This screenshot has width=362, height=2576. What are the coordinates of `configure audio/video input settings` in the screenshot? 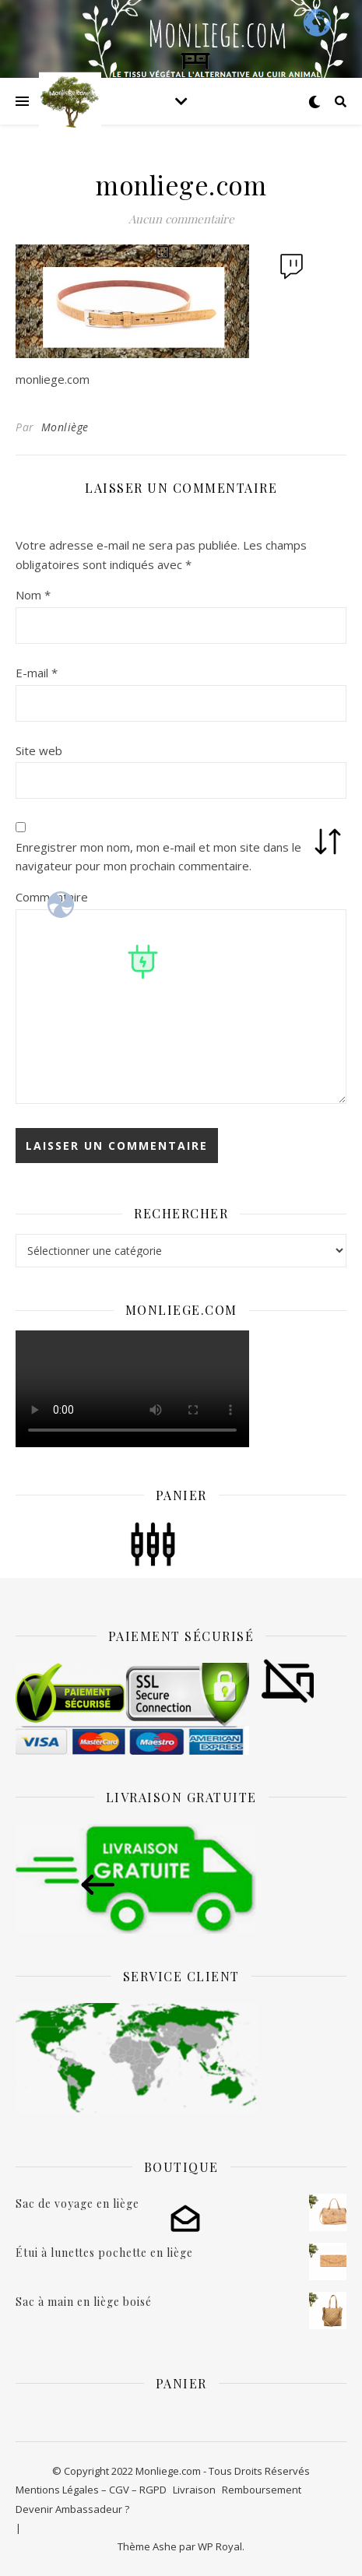 It's located at (153, 1544).